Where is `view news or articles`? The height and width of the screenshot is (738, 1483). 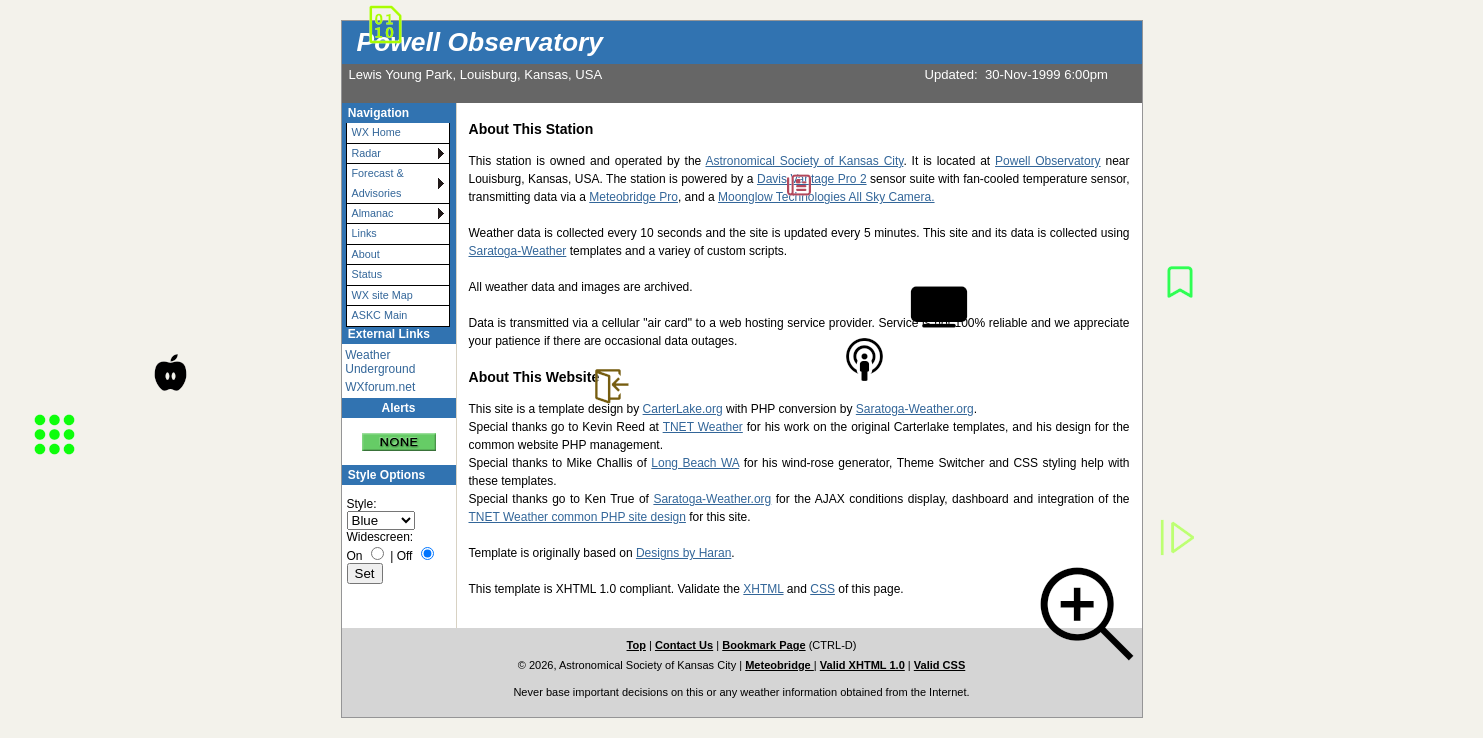 view news or articles is located at coordinates (799, 185).